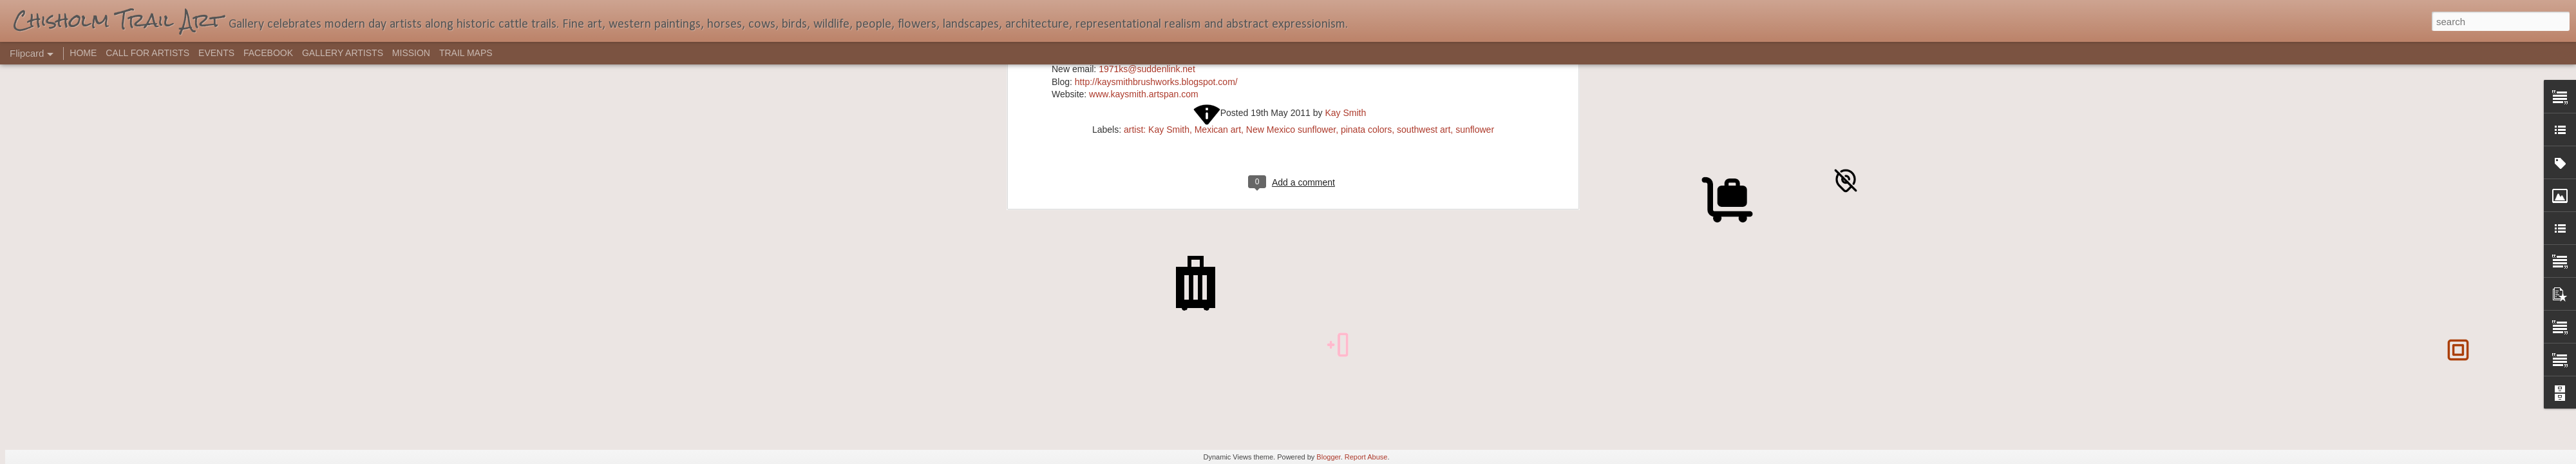 Image resolution: width=2576 pixels, height=464 pixels. I want to click on view box model or layout properties, so click(2458, 350).